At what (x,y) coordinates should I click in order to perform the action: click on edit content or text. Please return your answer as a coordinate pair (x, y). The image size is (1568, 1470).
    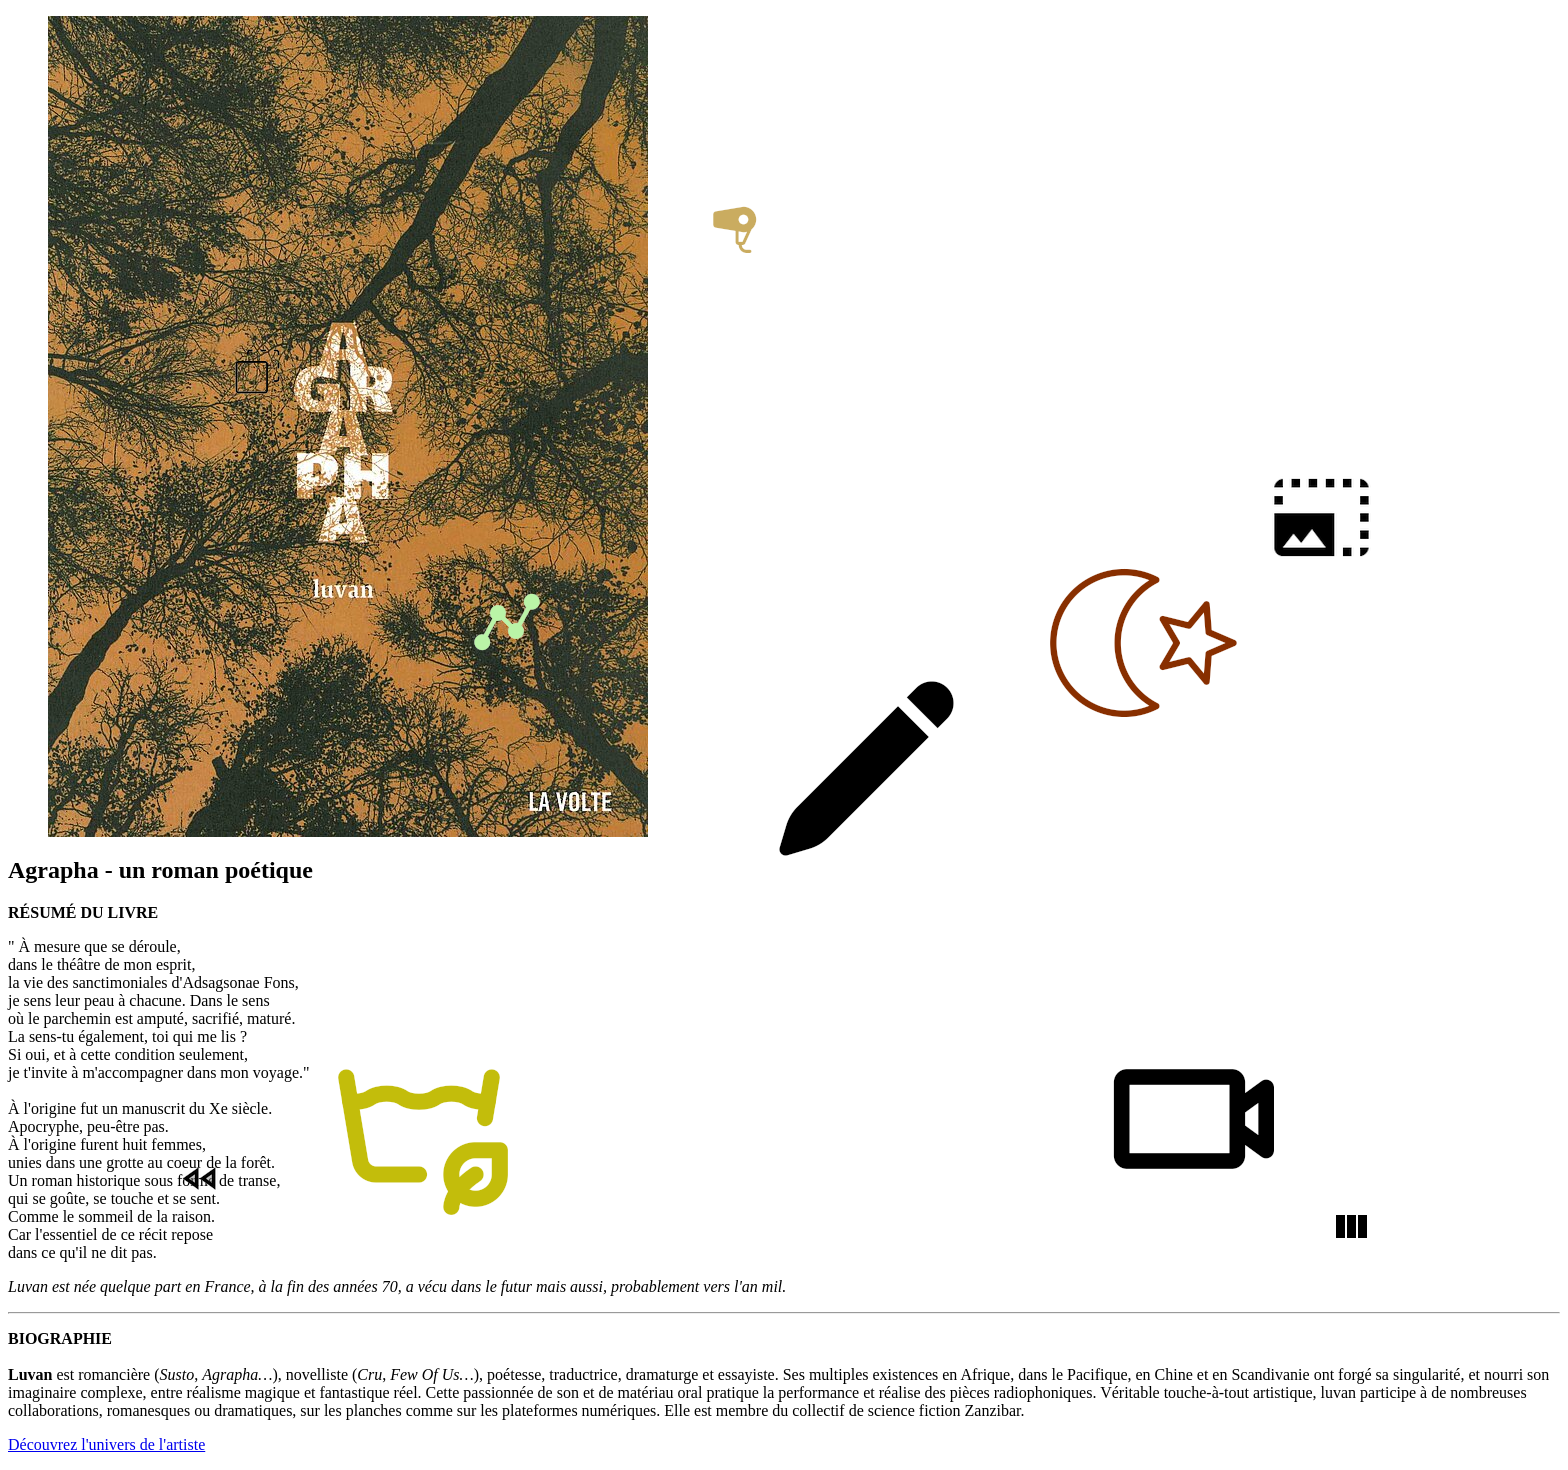
    Looking at the image, I should click on (866, 768).